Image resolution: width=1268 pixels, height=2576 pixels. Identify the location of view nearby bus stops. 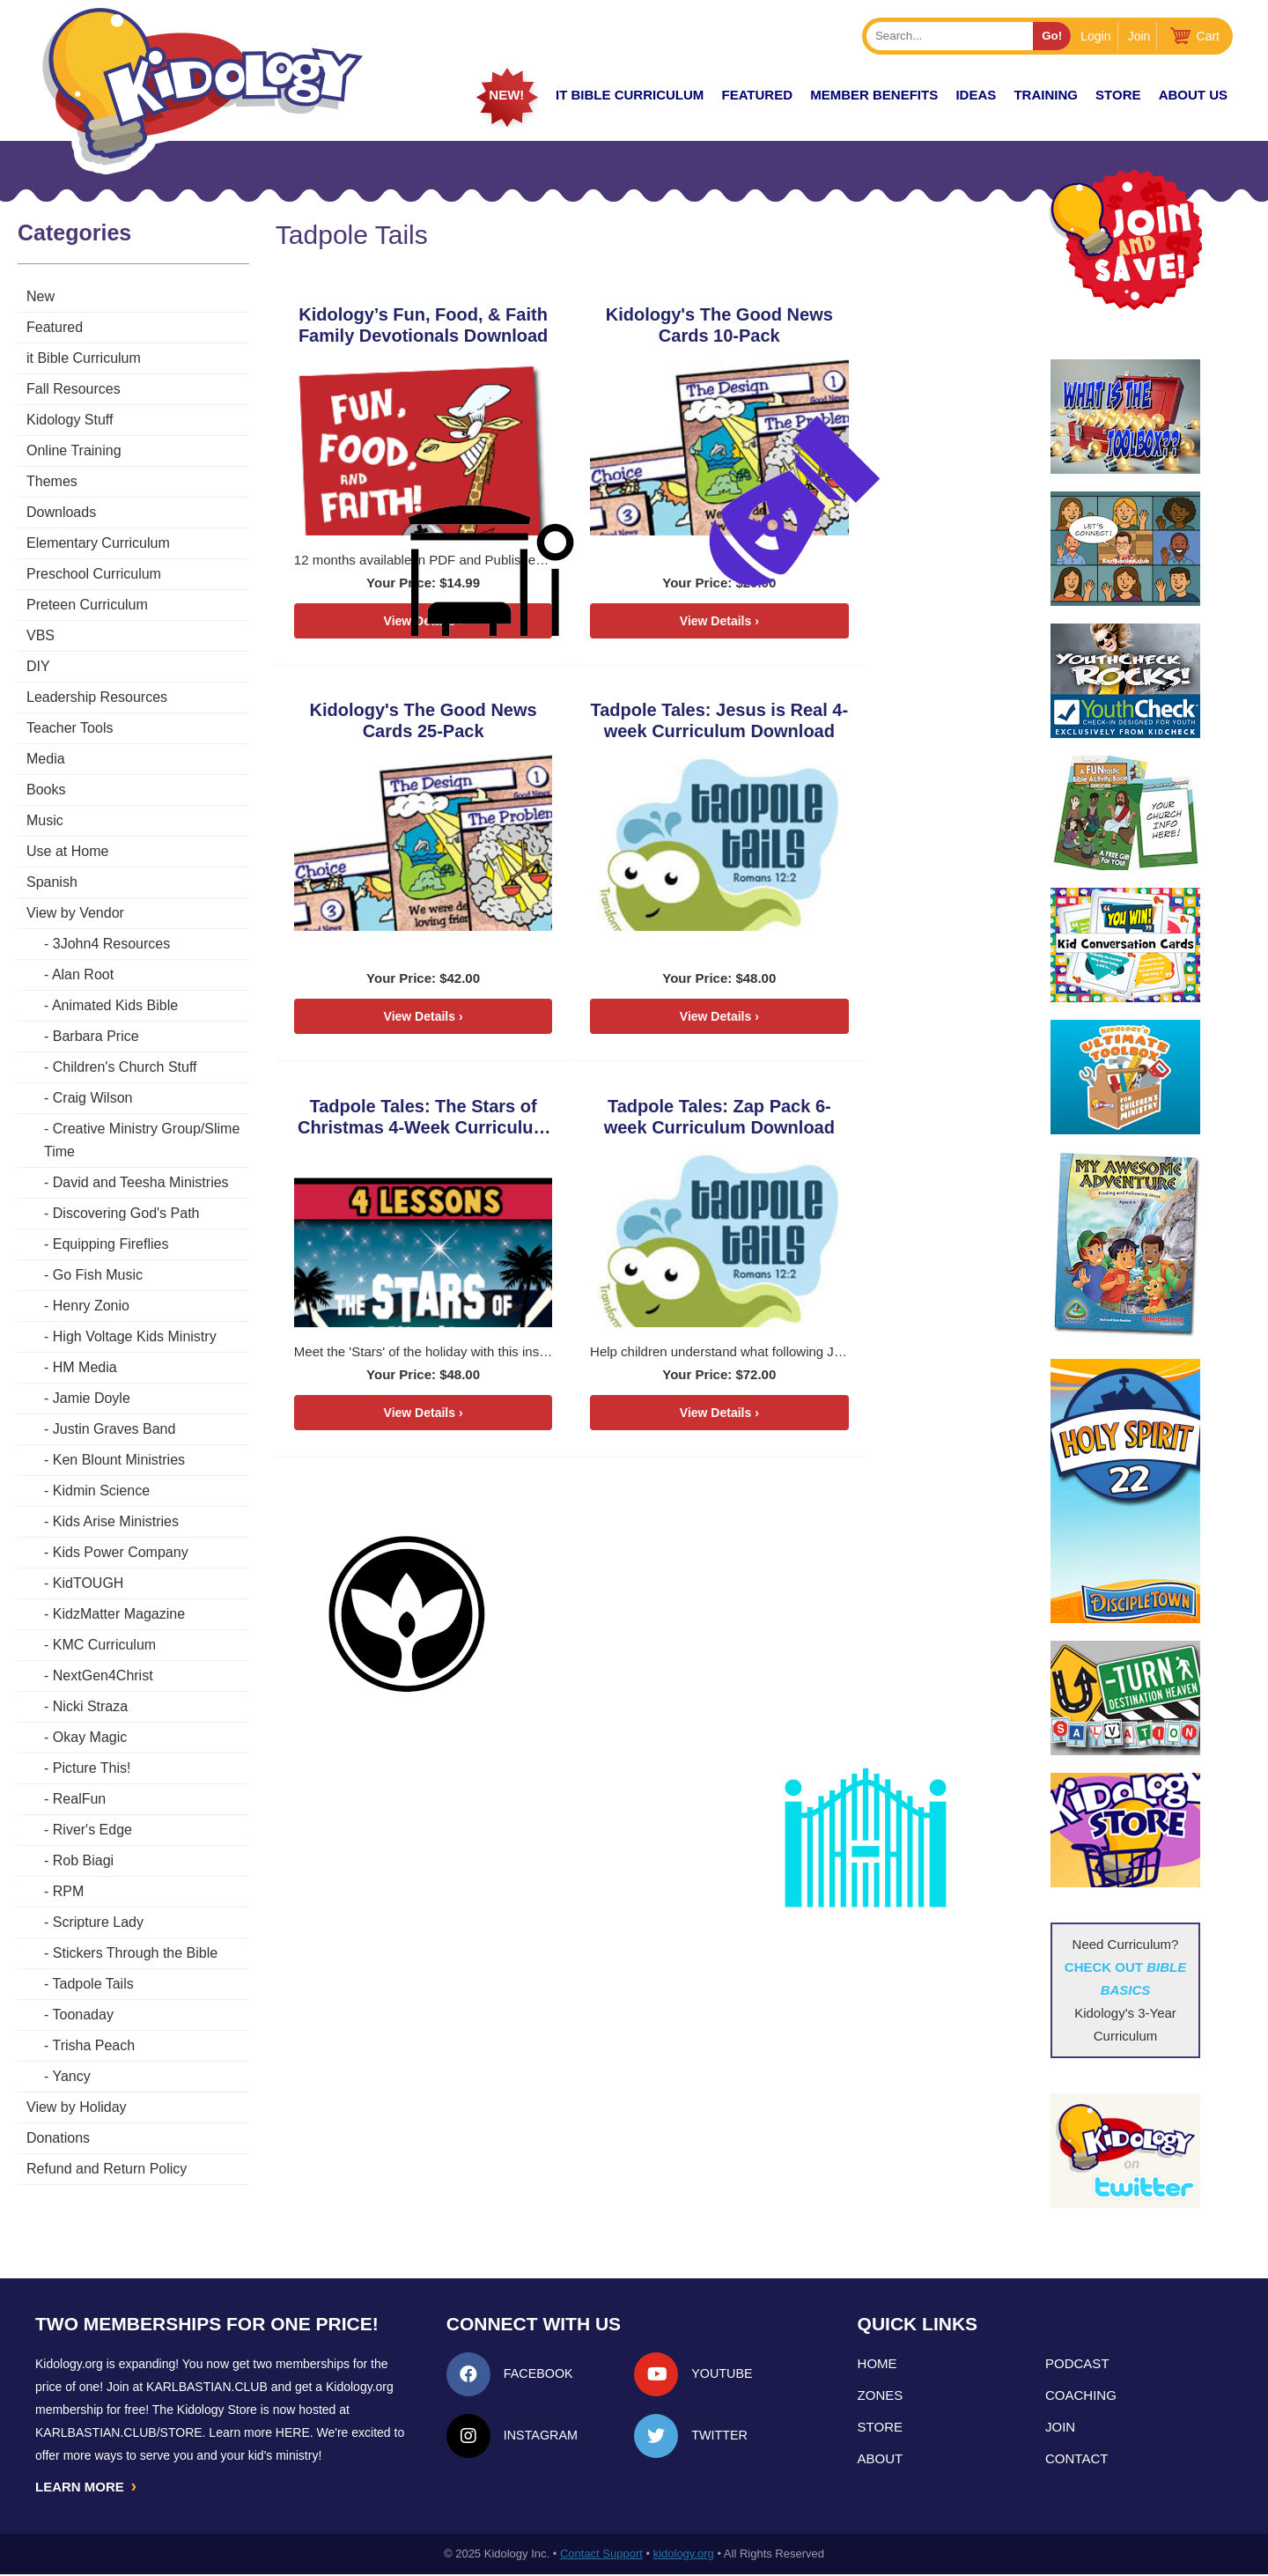
(490, 571).